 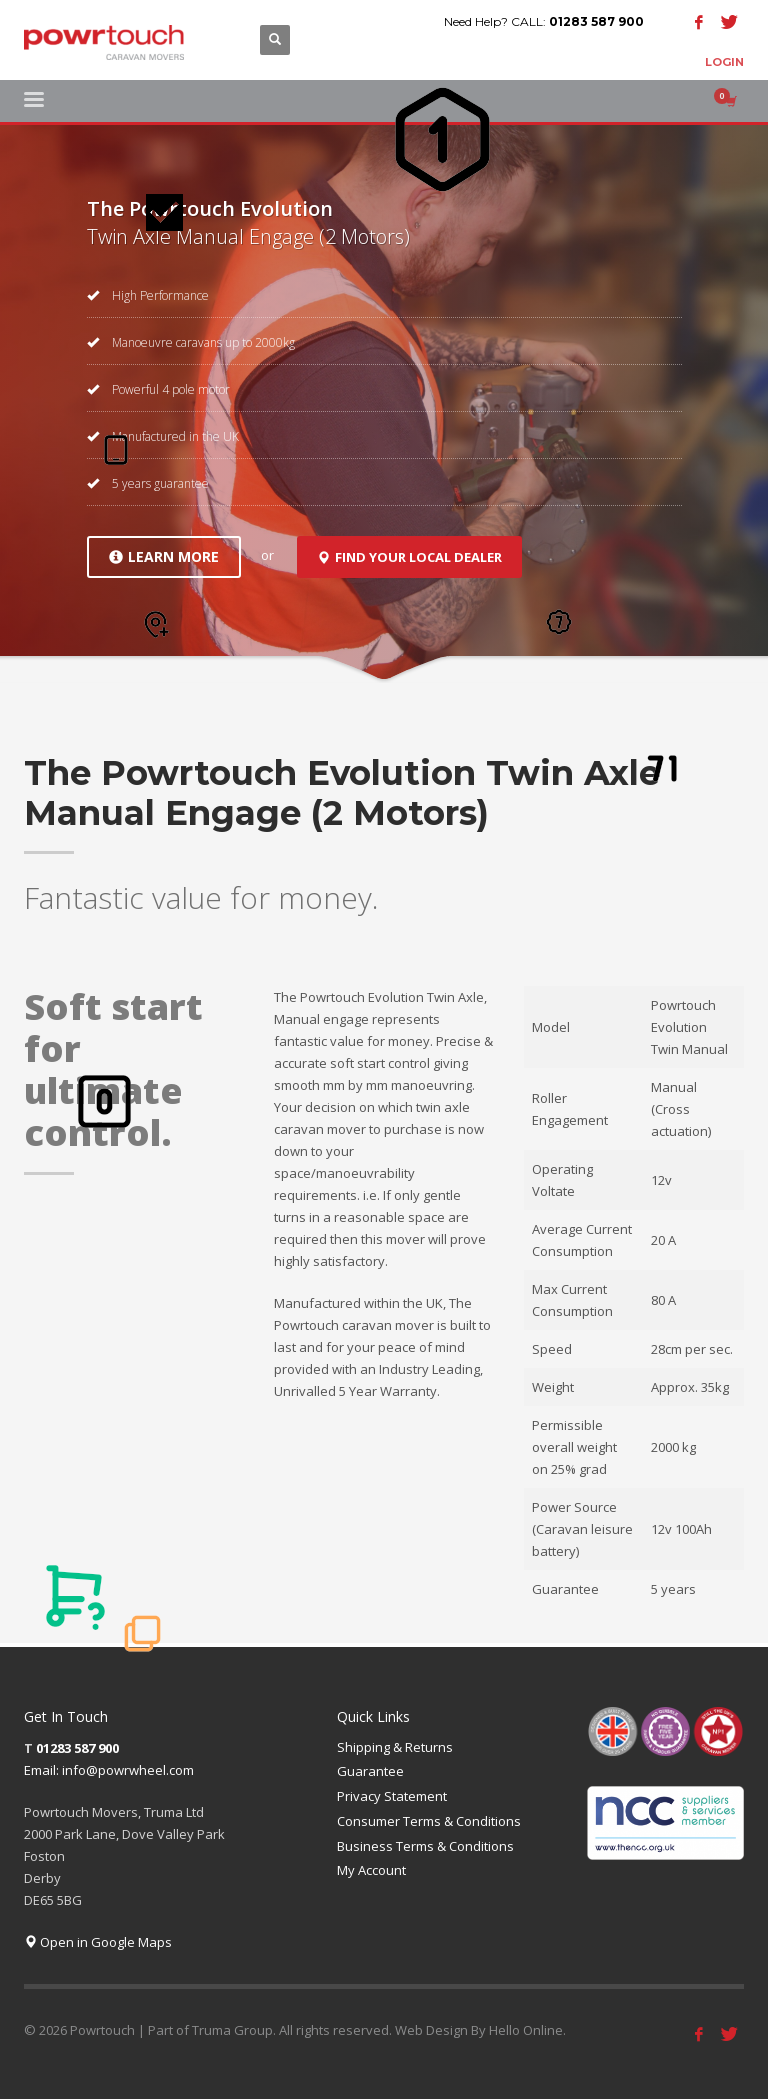 I want to click on get help with your shopping cart, so click(x=74, y=1596).